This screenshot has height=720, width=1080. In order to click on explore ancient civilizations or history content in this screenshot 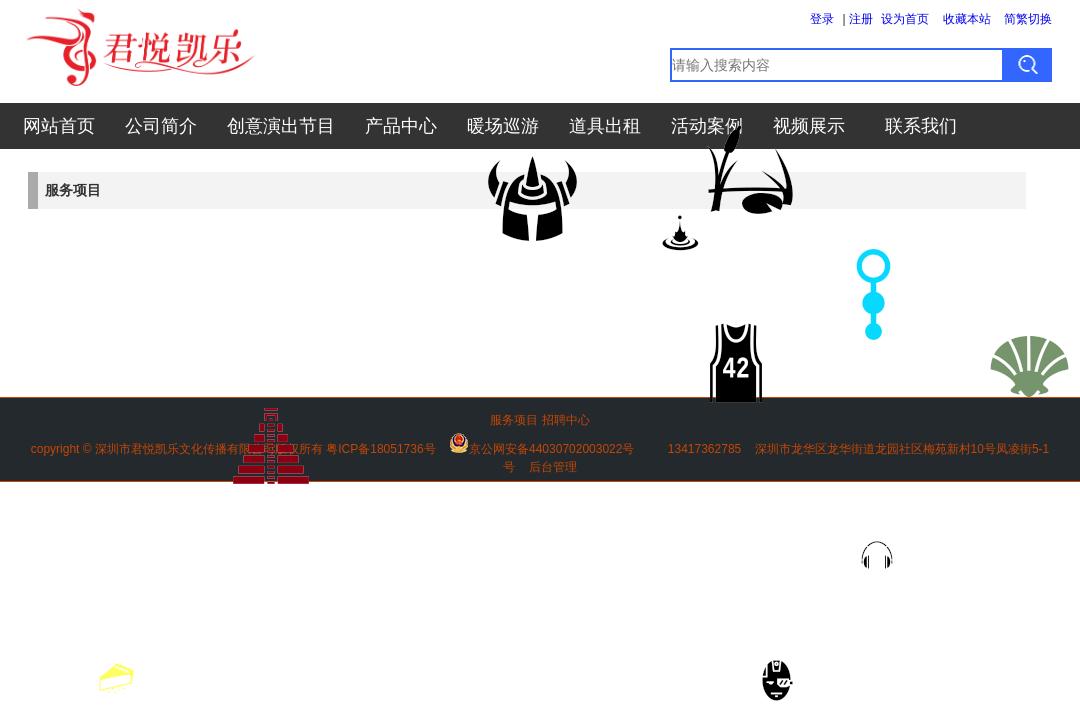, I will do `click(271, 446)`.